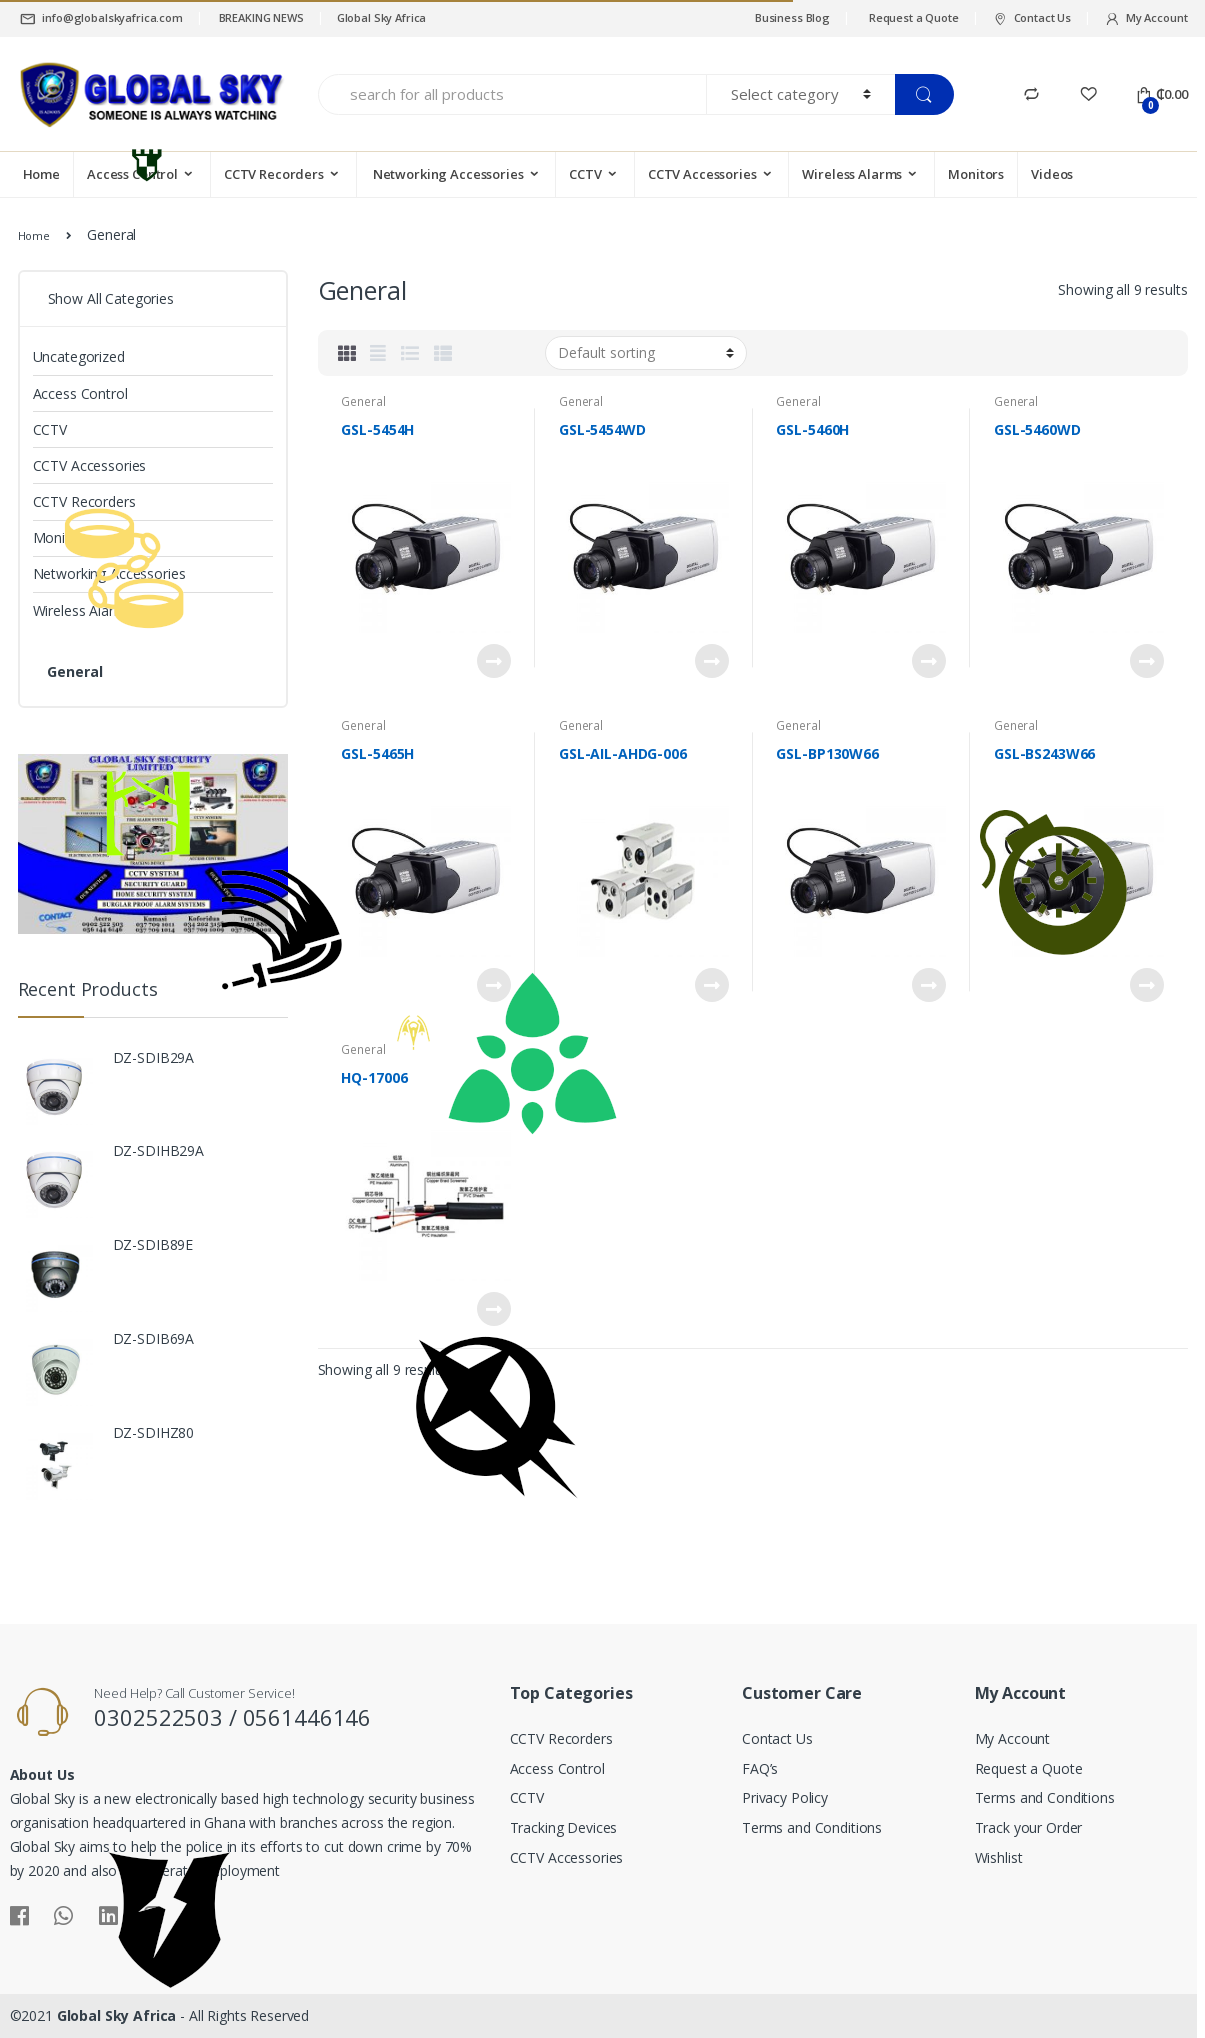 The width and height of the screenshot is (1205, 2038). I want to click on enter a forest zone or nature area, so click(148, 814).